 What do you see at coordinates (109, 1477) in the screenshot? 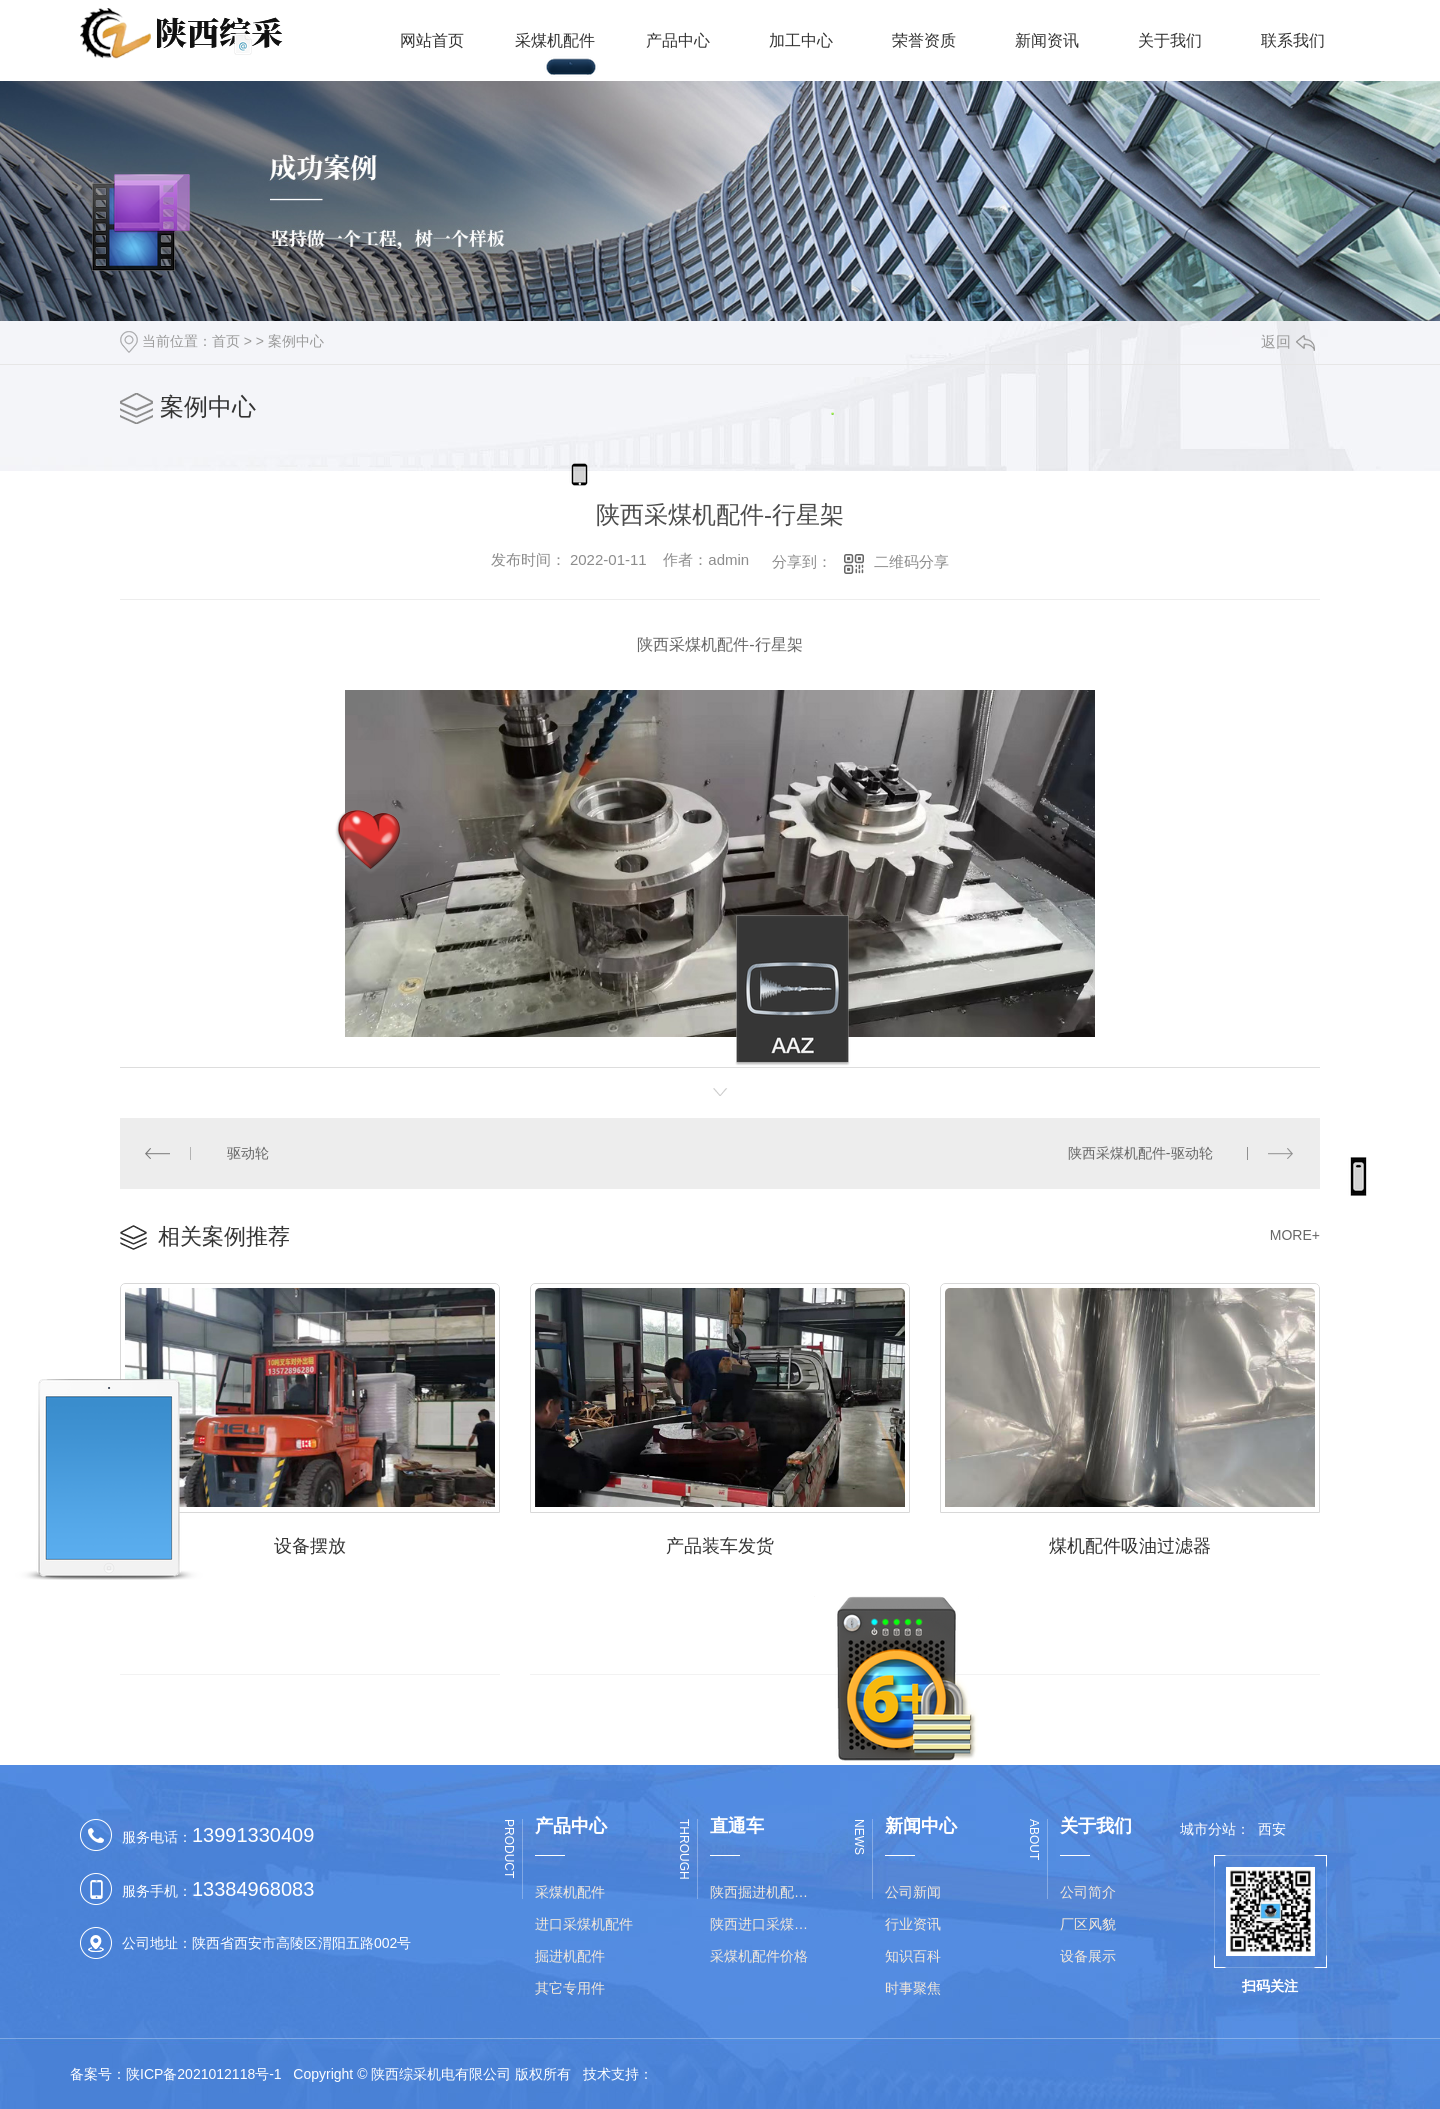
I see `indicates a connected iPad Air device` at bounding box center [109, 1477].